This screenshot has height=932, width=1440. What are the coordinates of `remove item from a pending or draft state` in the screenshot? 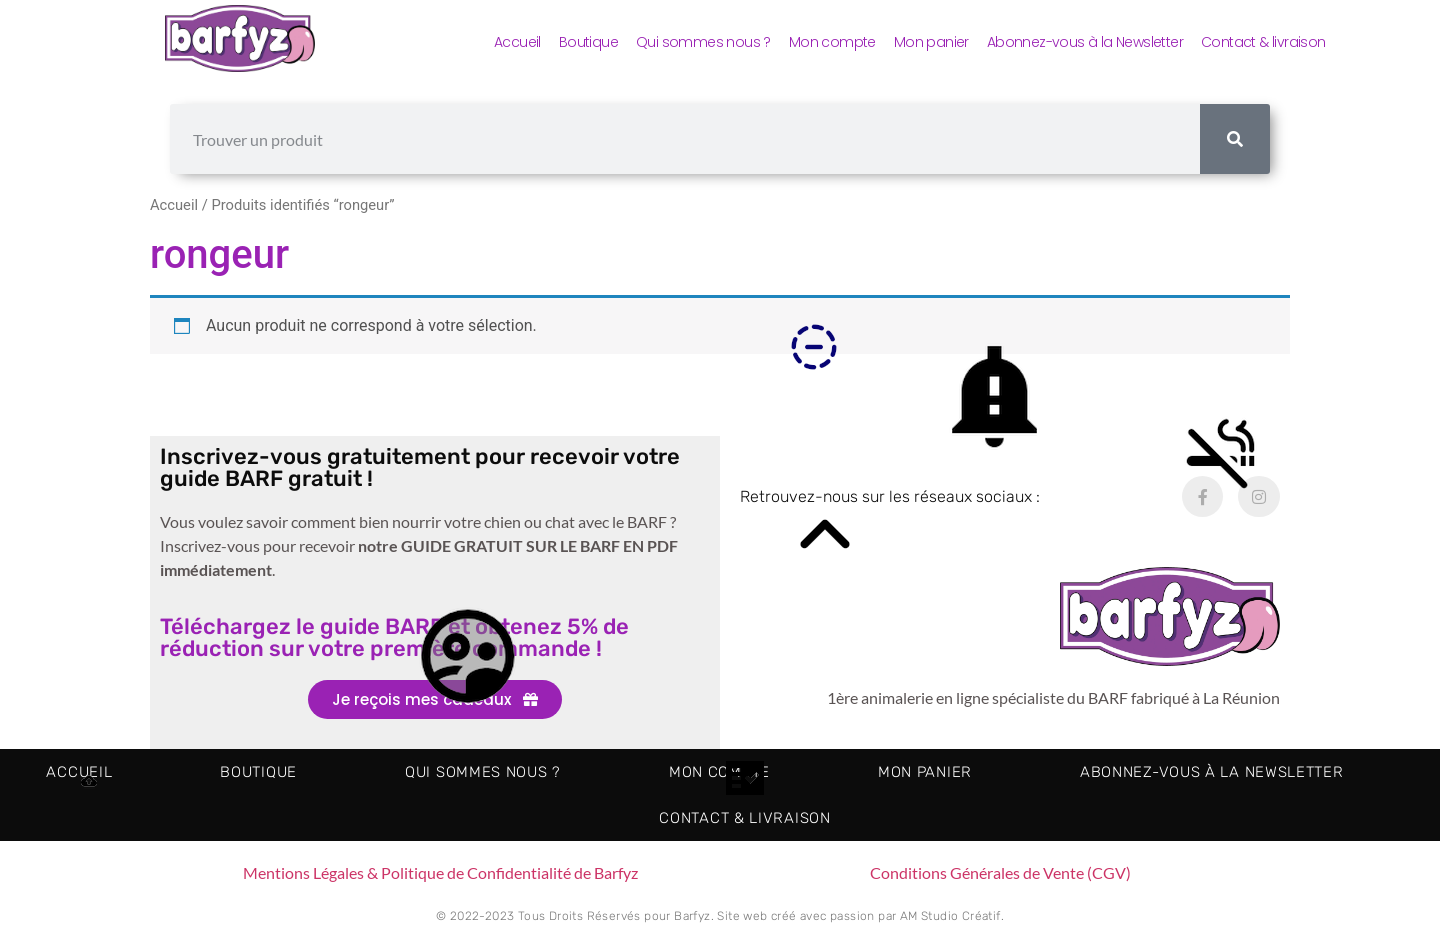 It's located at (814, 347).